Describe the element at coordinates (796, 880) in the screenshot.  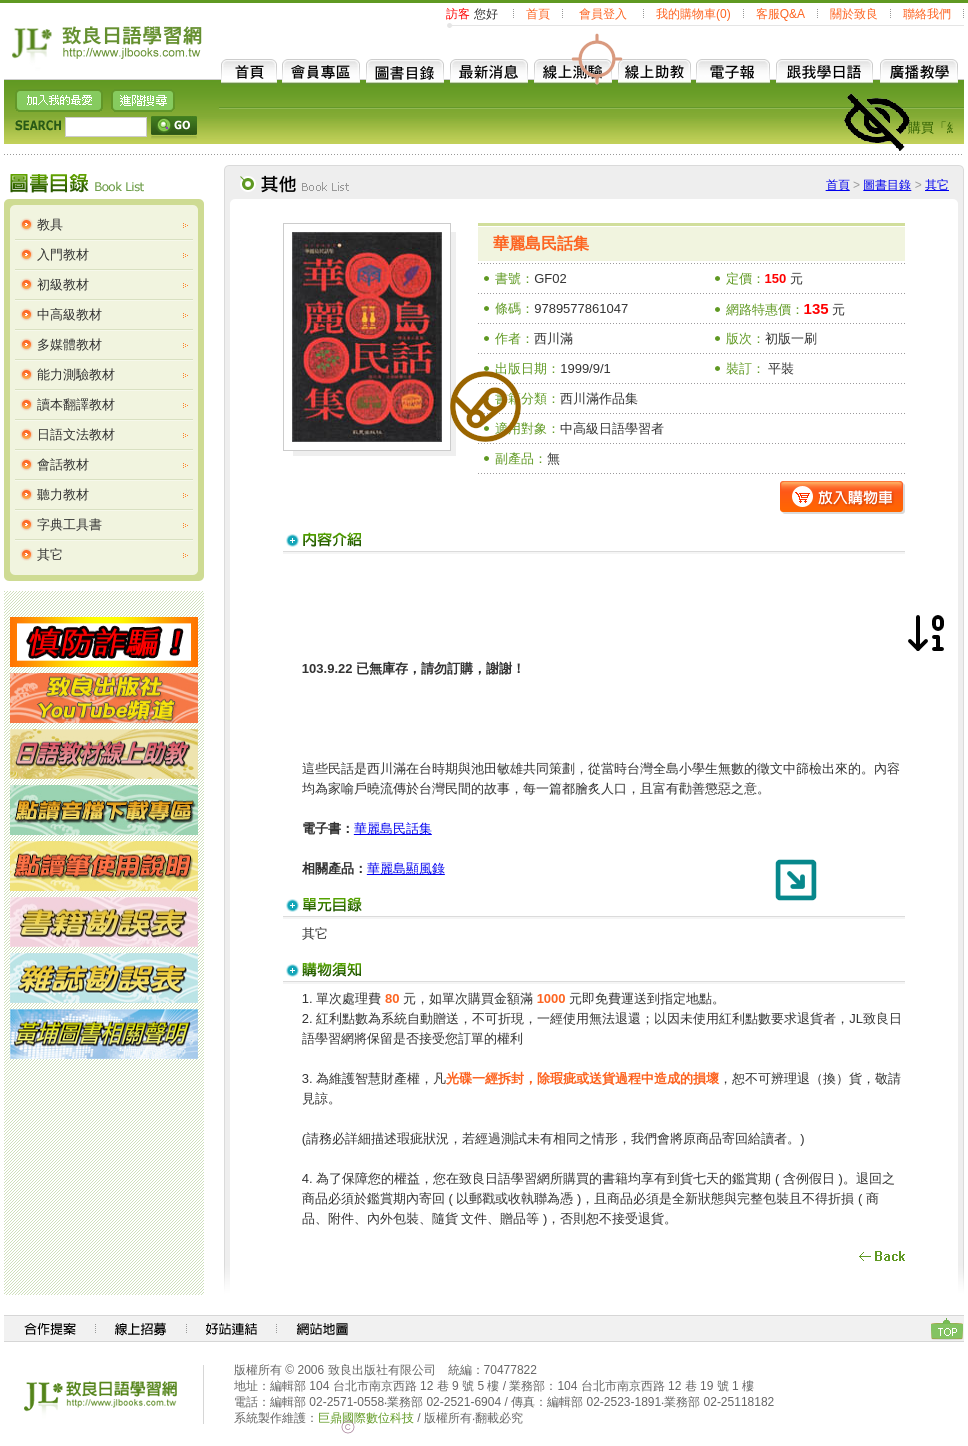
I see `navigate to the bottom-right section` at that location.